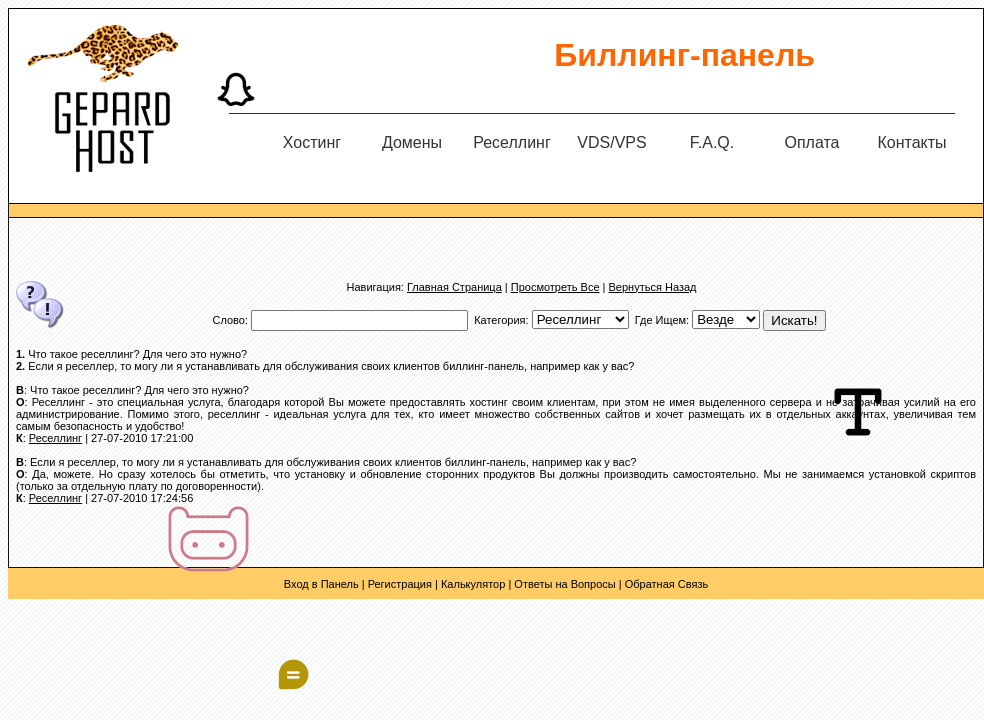 This screenshot has height=720, width=984. Describe the element at coordinates (293, 675) in the screenshot. I see `open chat or messaging` at that location.